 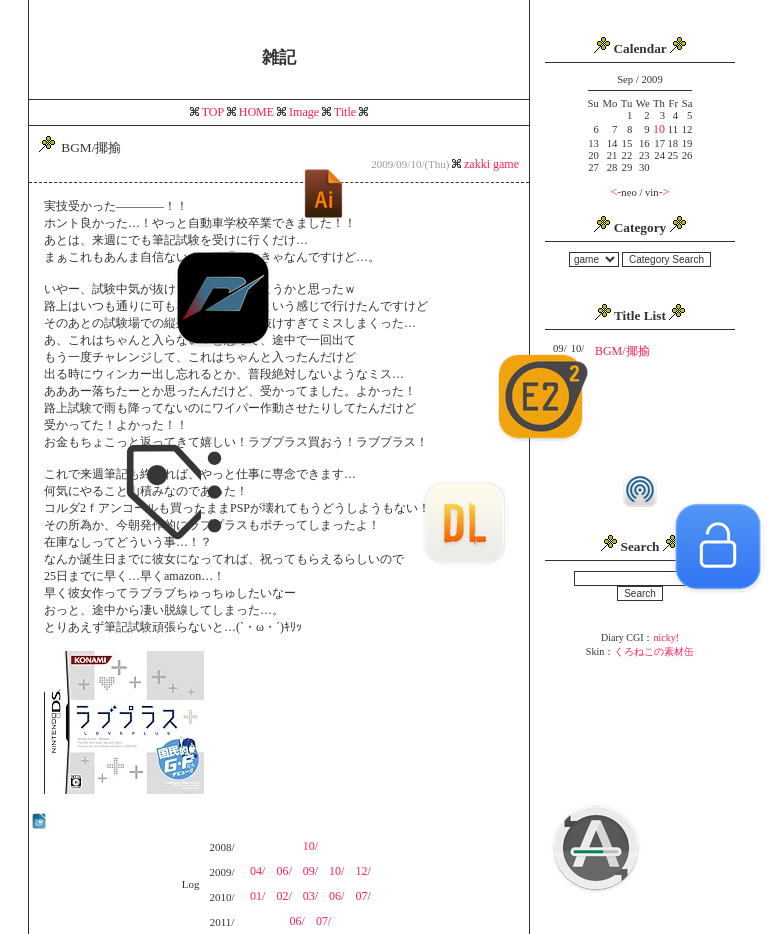 What do you see at coordinates (540, 396) in the screenshot?
I see `launch Half-Life 2: Episode 2` at bounding box center [540, 396].